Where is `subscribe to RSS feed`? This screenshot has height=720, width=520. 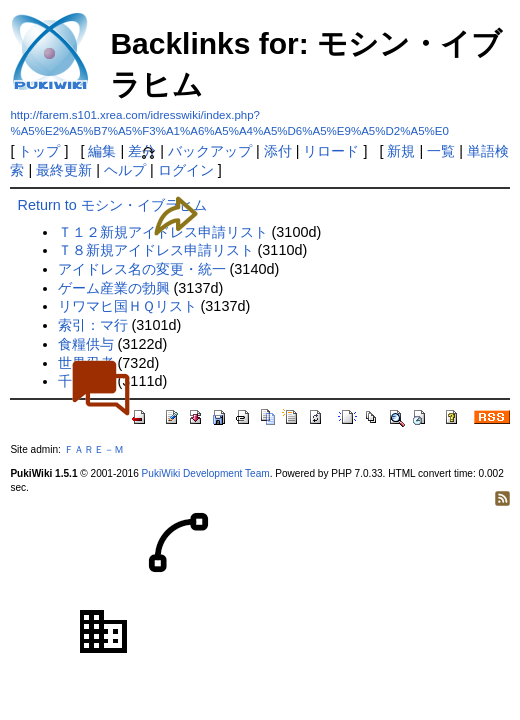 subscribe to RSS feed is located at coordinates (502, 498).